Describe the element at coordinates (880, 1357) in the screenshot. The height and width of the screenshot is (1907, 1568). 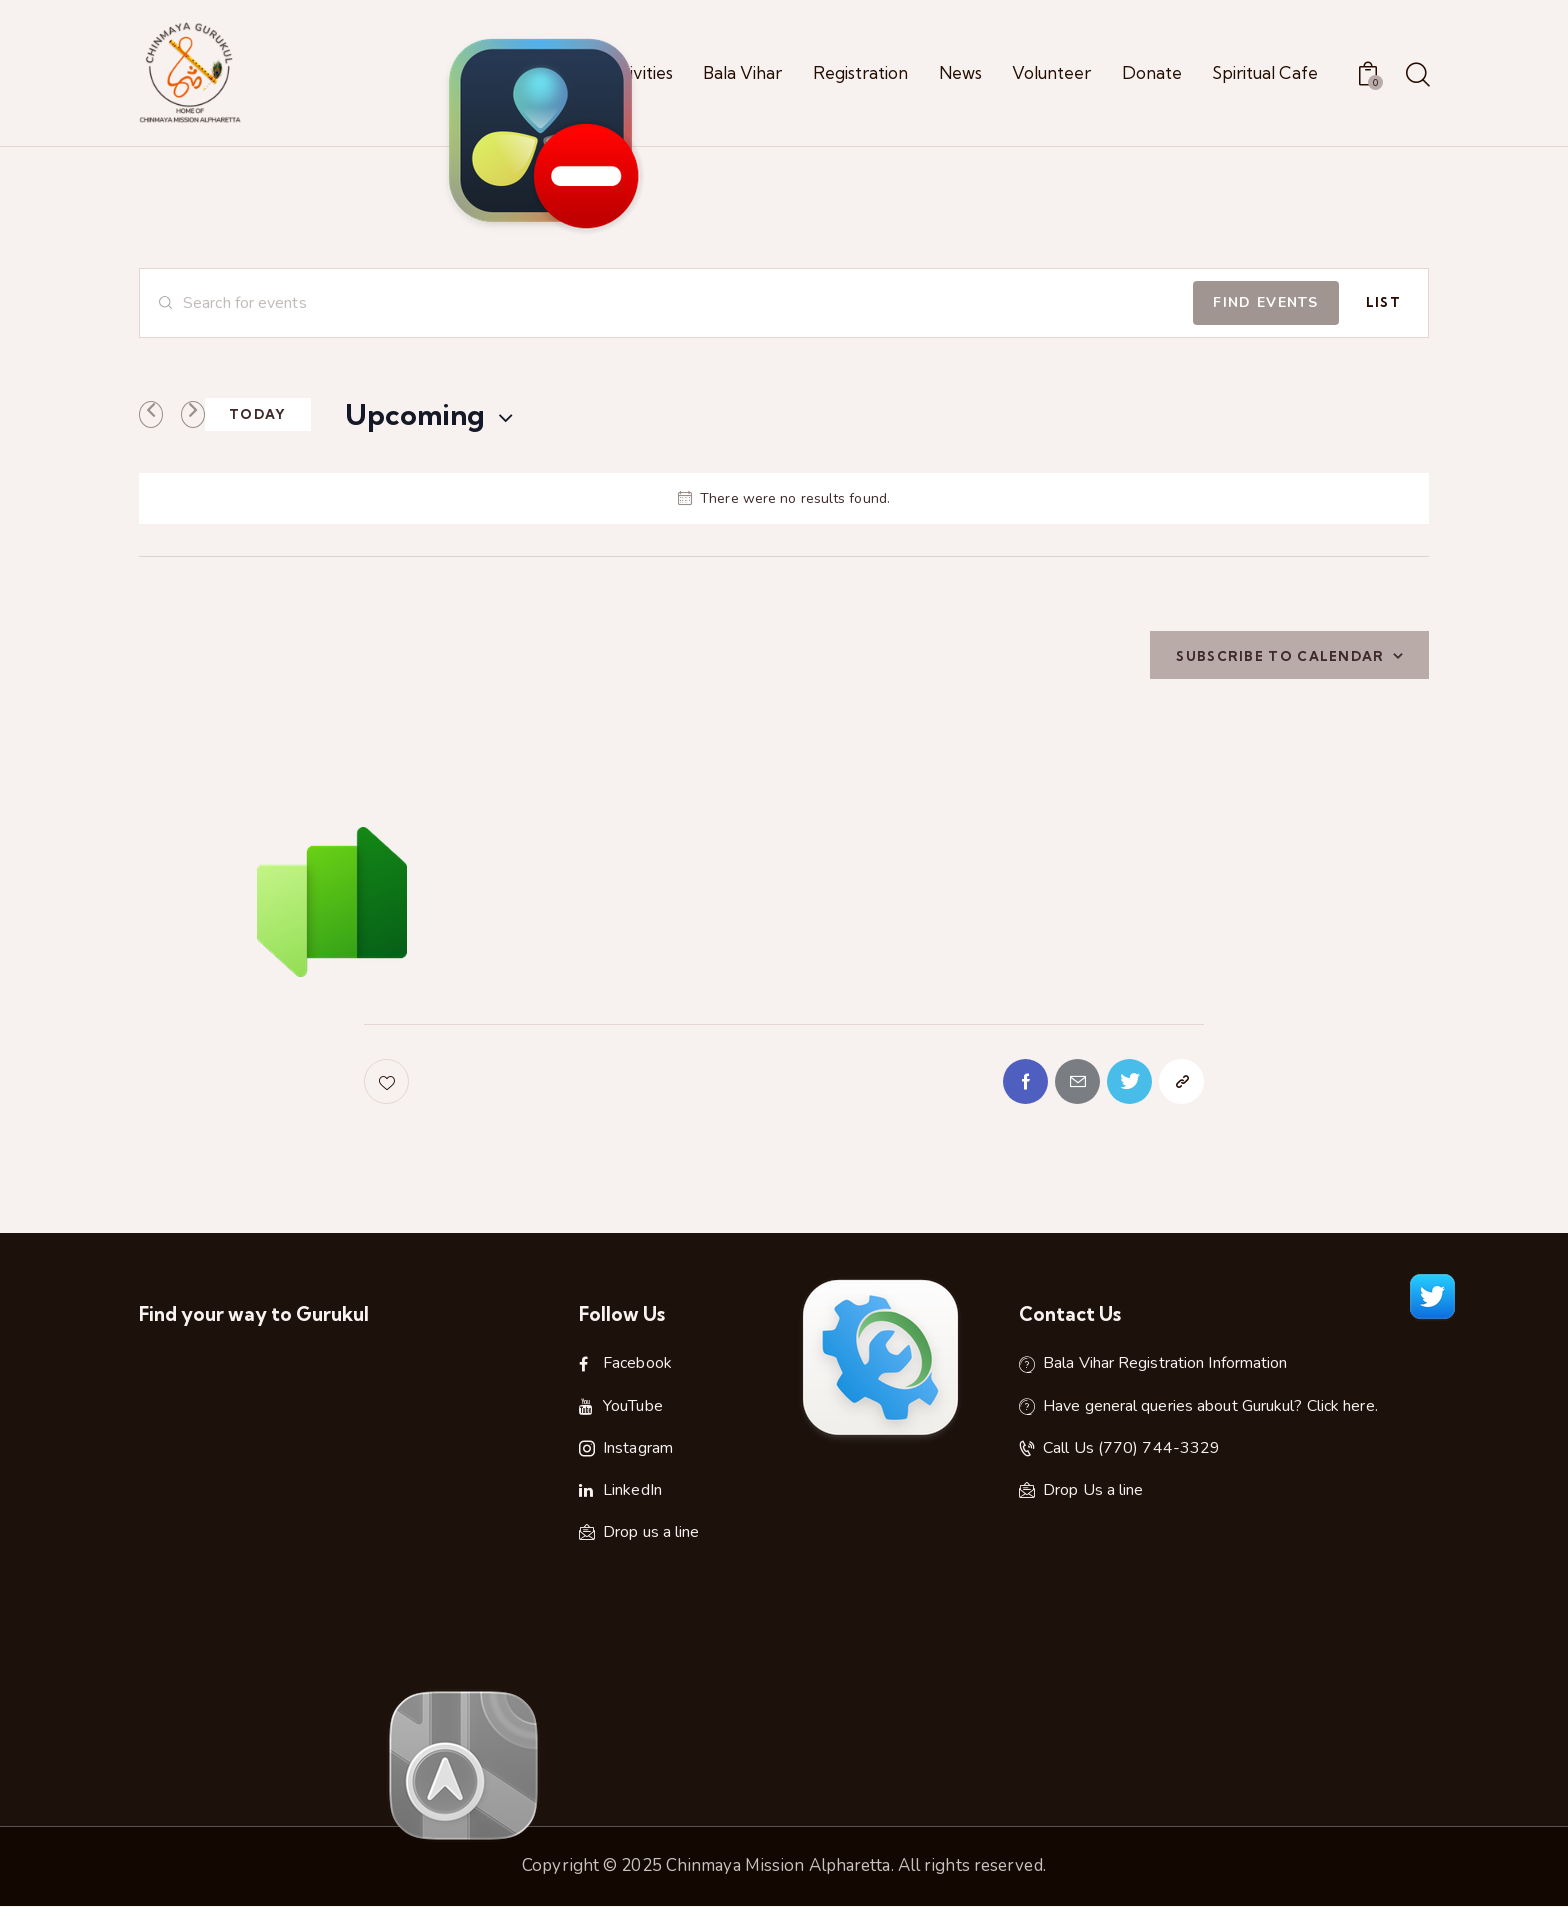
I see `open Steam++ app for managing Steam client` at that location.